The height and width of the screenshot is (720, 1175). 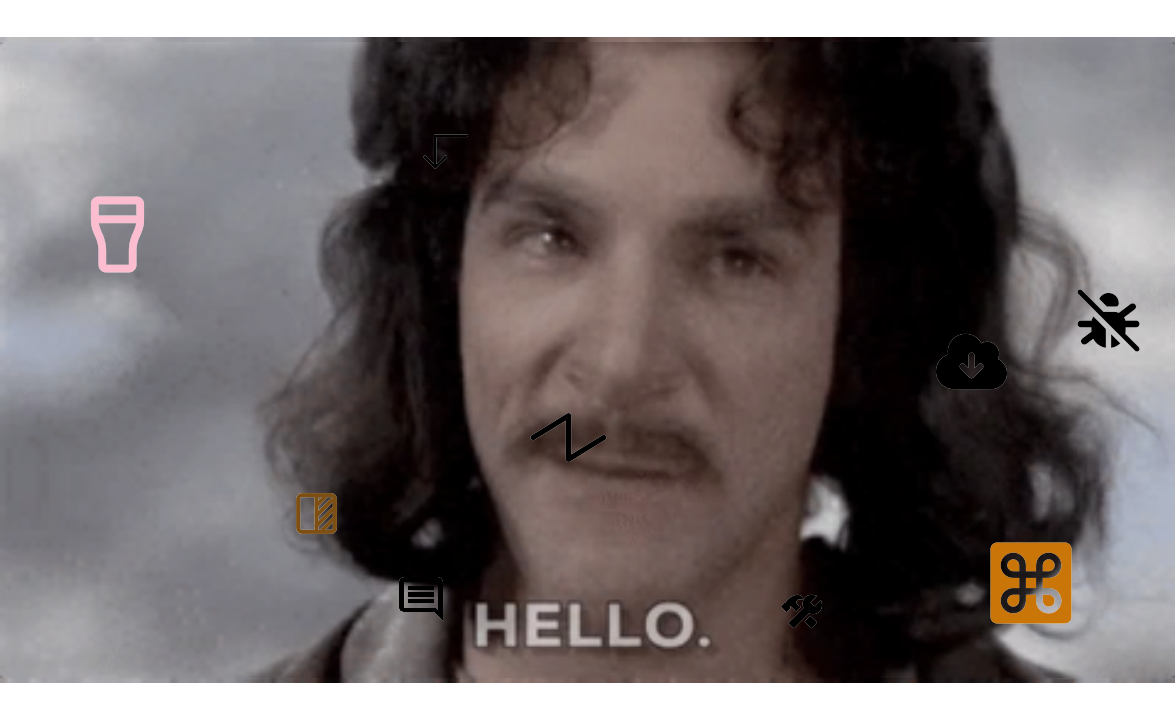 I want to click on access settings or configuration options, so click(x=801, y=611).